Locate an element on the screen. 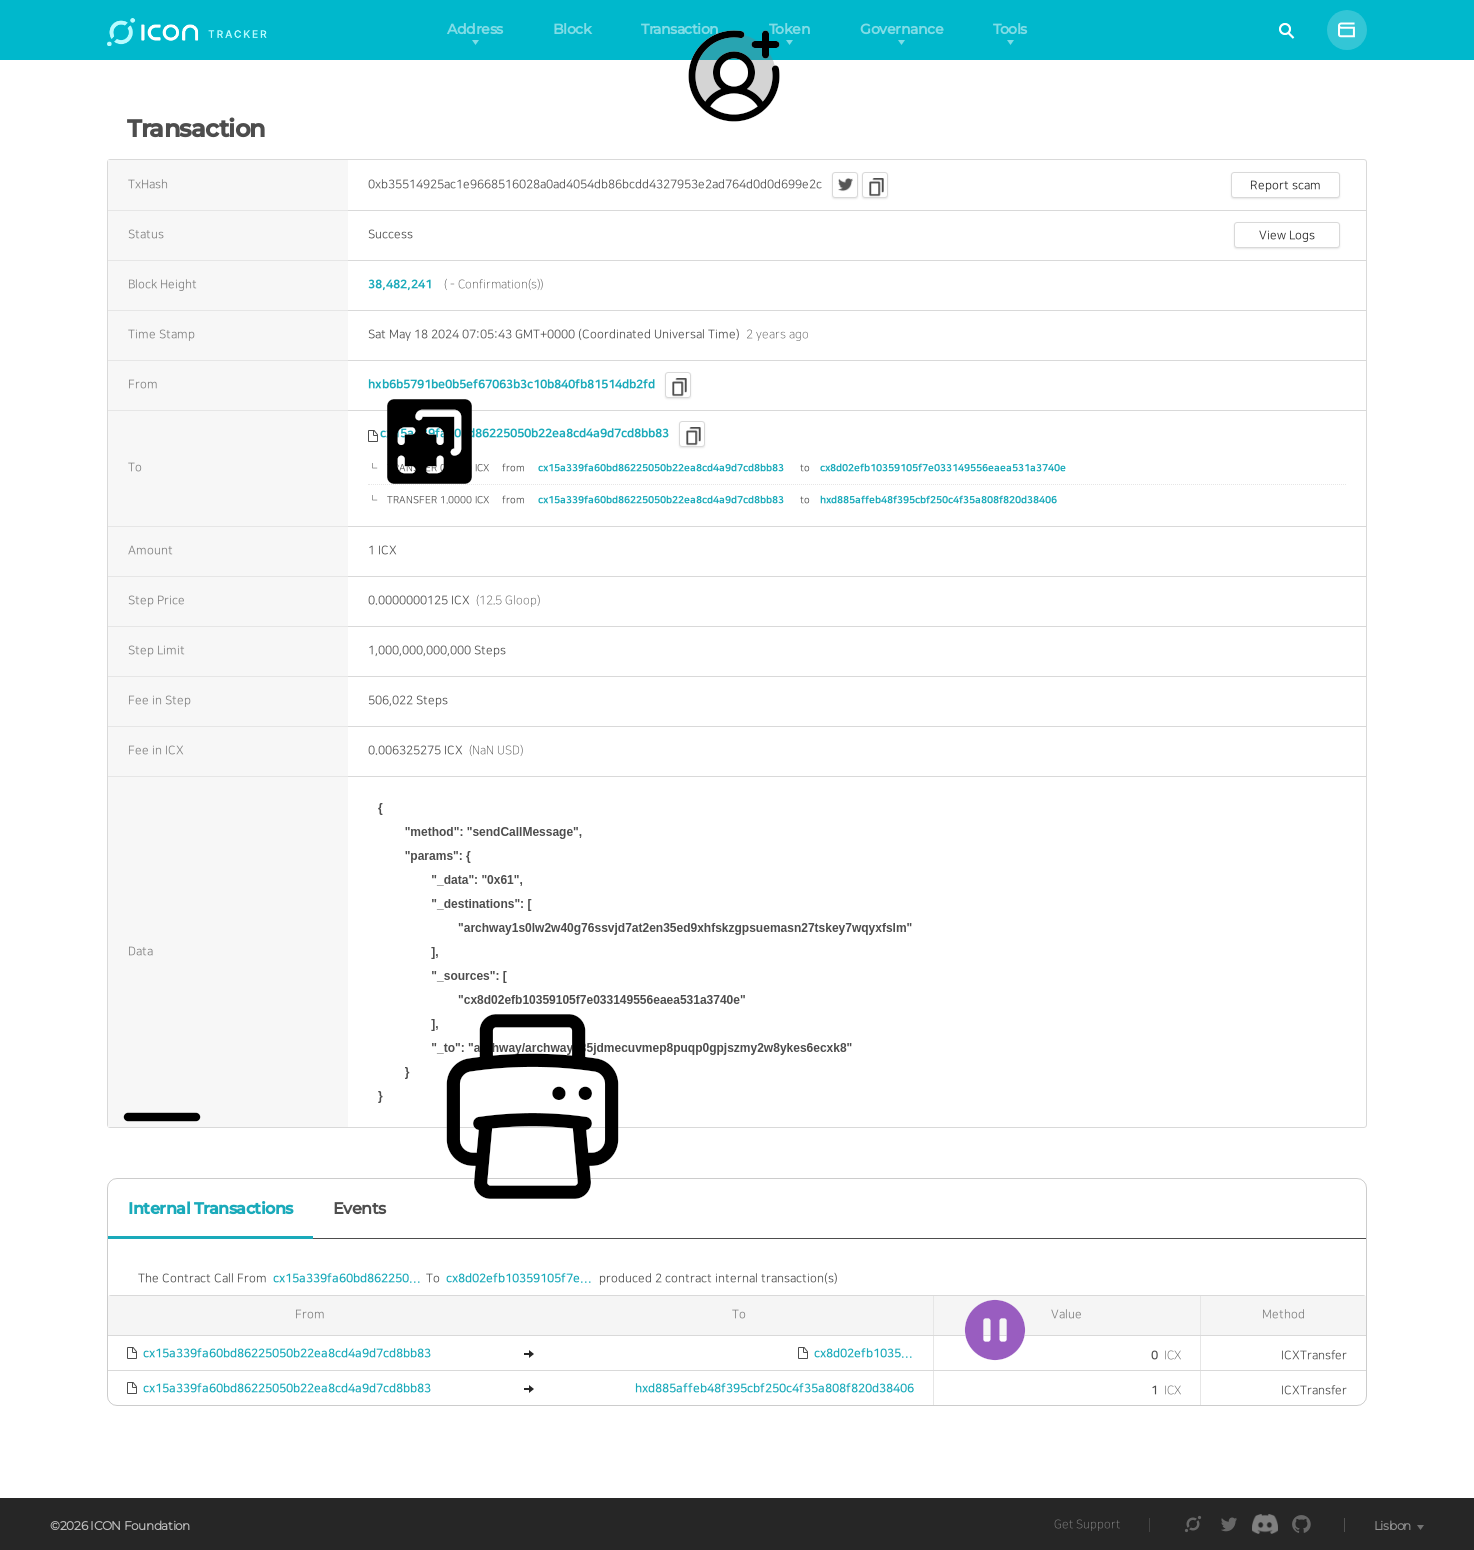 The image size is (1474, 1550). decrease quantity or value is located at coordinates (162, 1117).